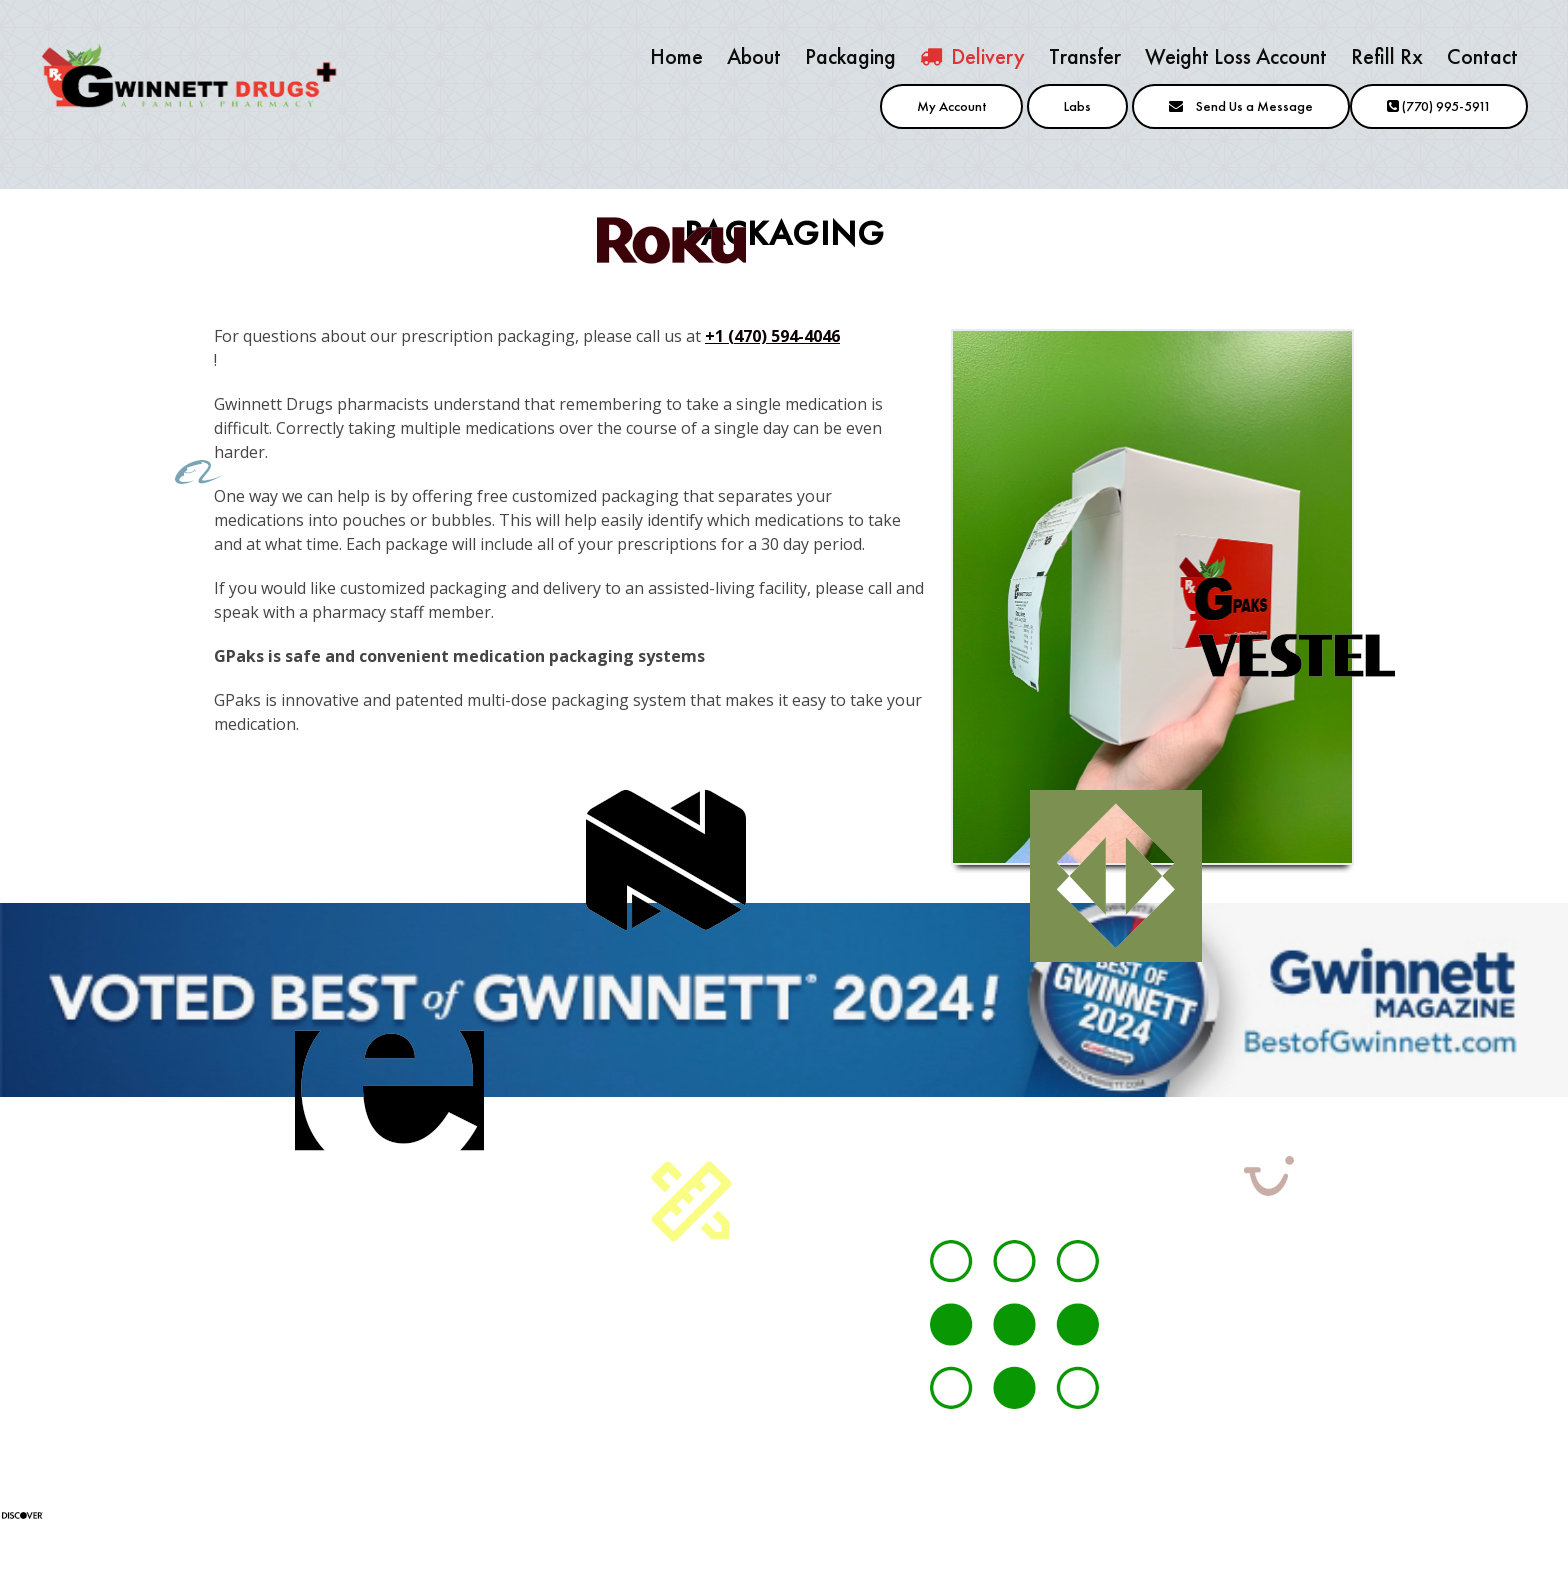 The width and height of the screenshot is (1568, 1589). What do you see at coordinates (691, 1201) in the screenshot?
I see `access design tools` at bounding box center [691, 1201].